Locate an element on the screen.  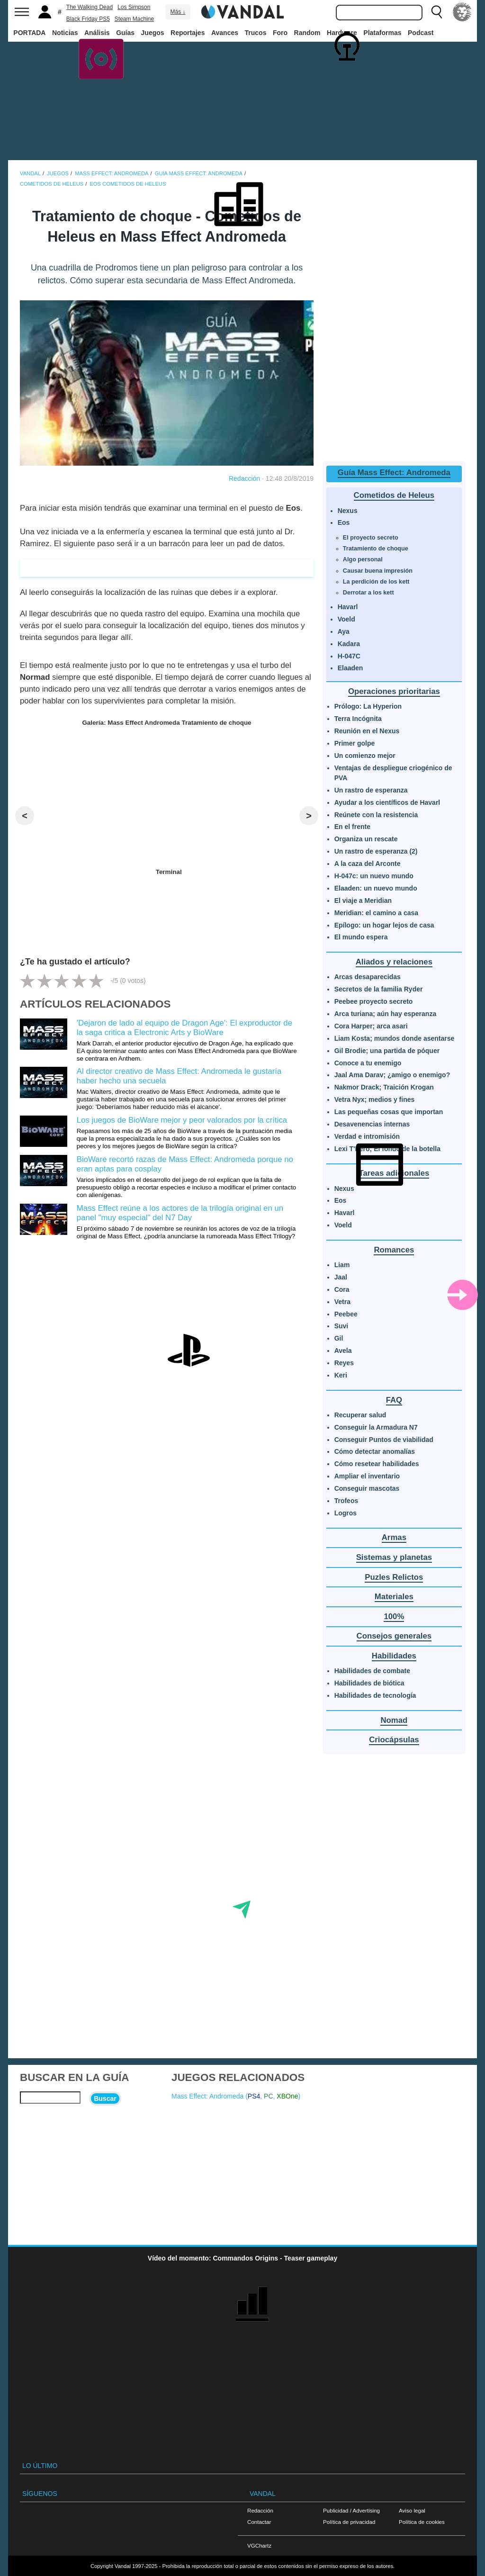
playstation brand logo is located at coordinates (189, 1350).